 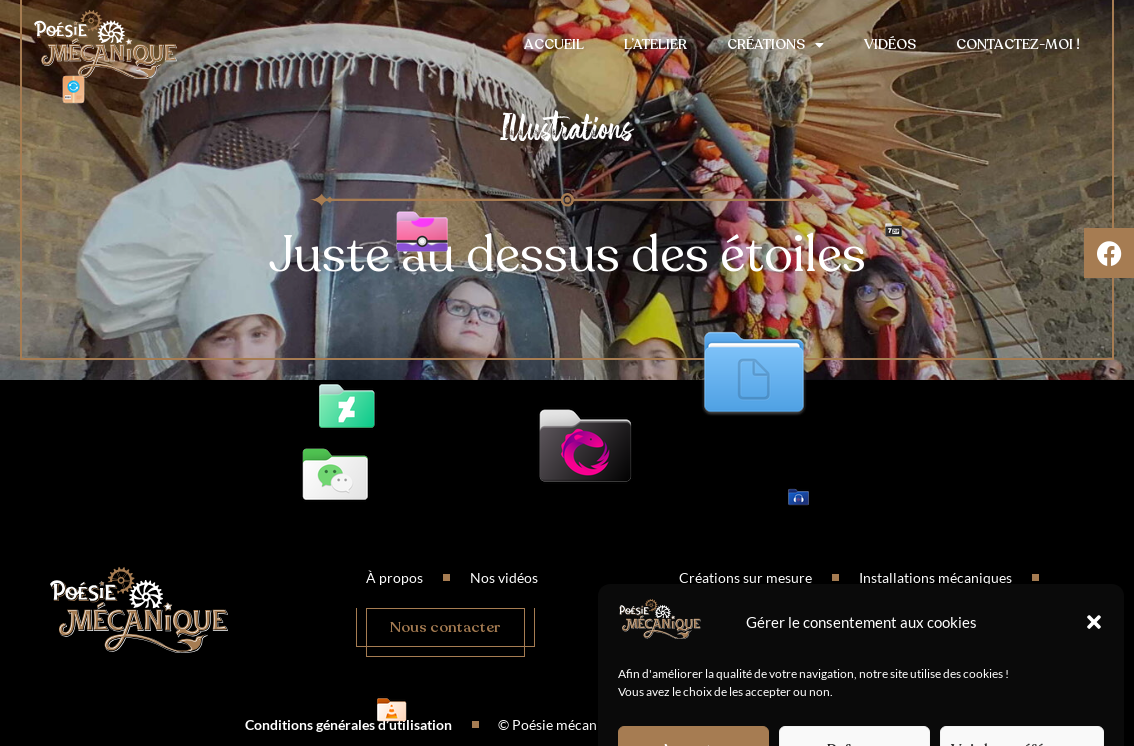 I want to click on open reactivex project folder, so click(x=585, y=448).